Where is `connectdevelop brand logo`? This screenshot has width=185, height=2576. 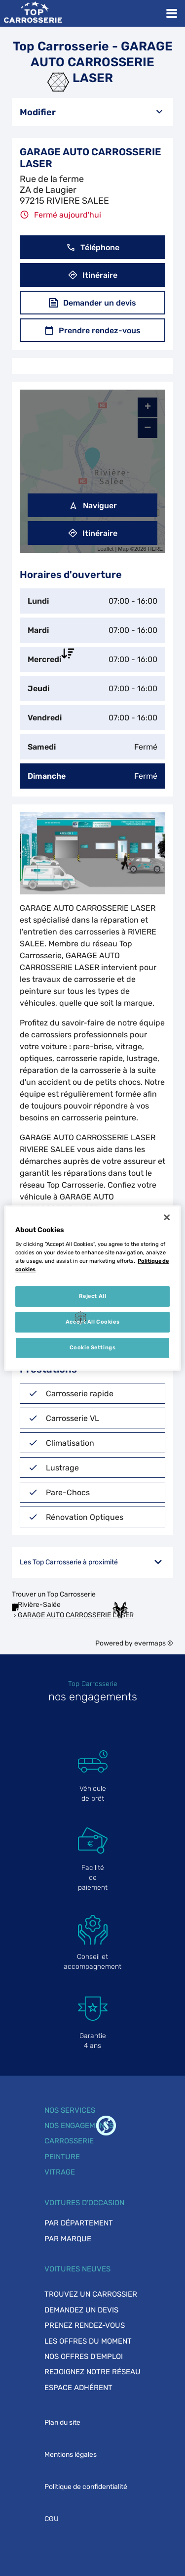 connectdevelop brand logo is located at coordinates (58, 82).